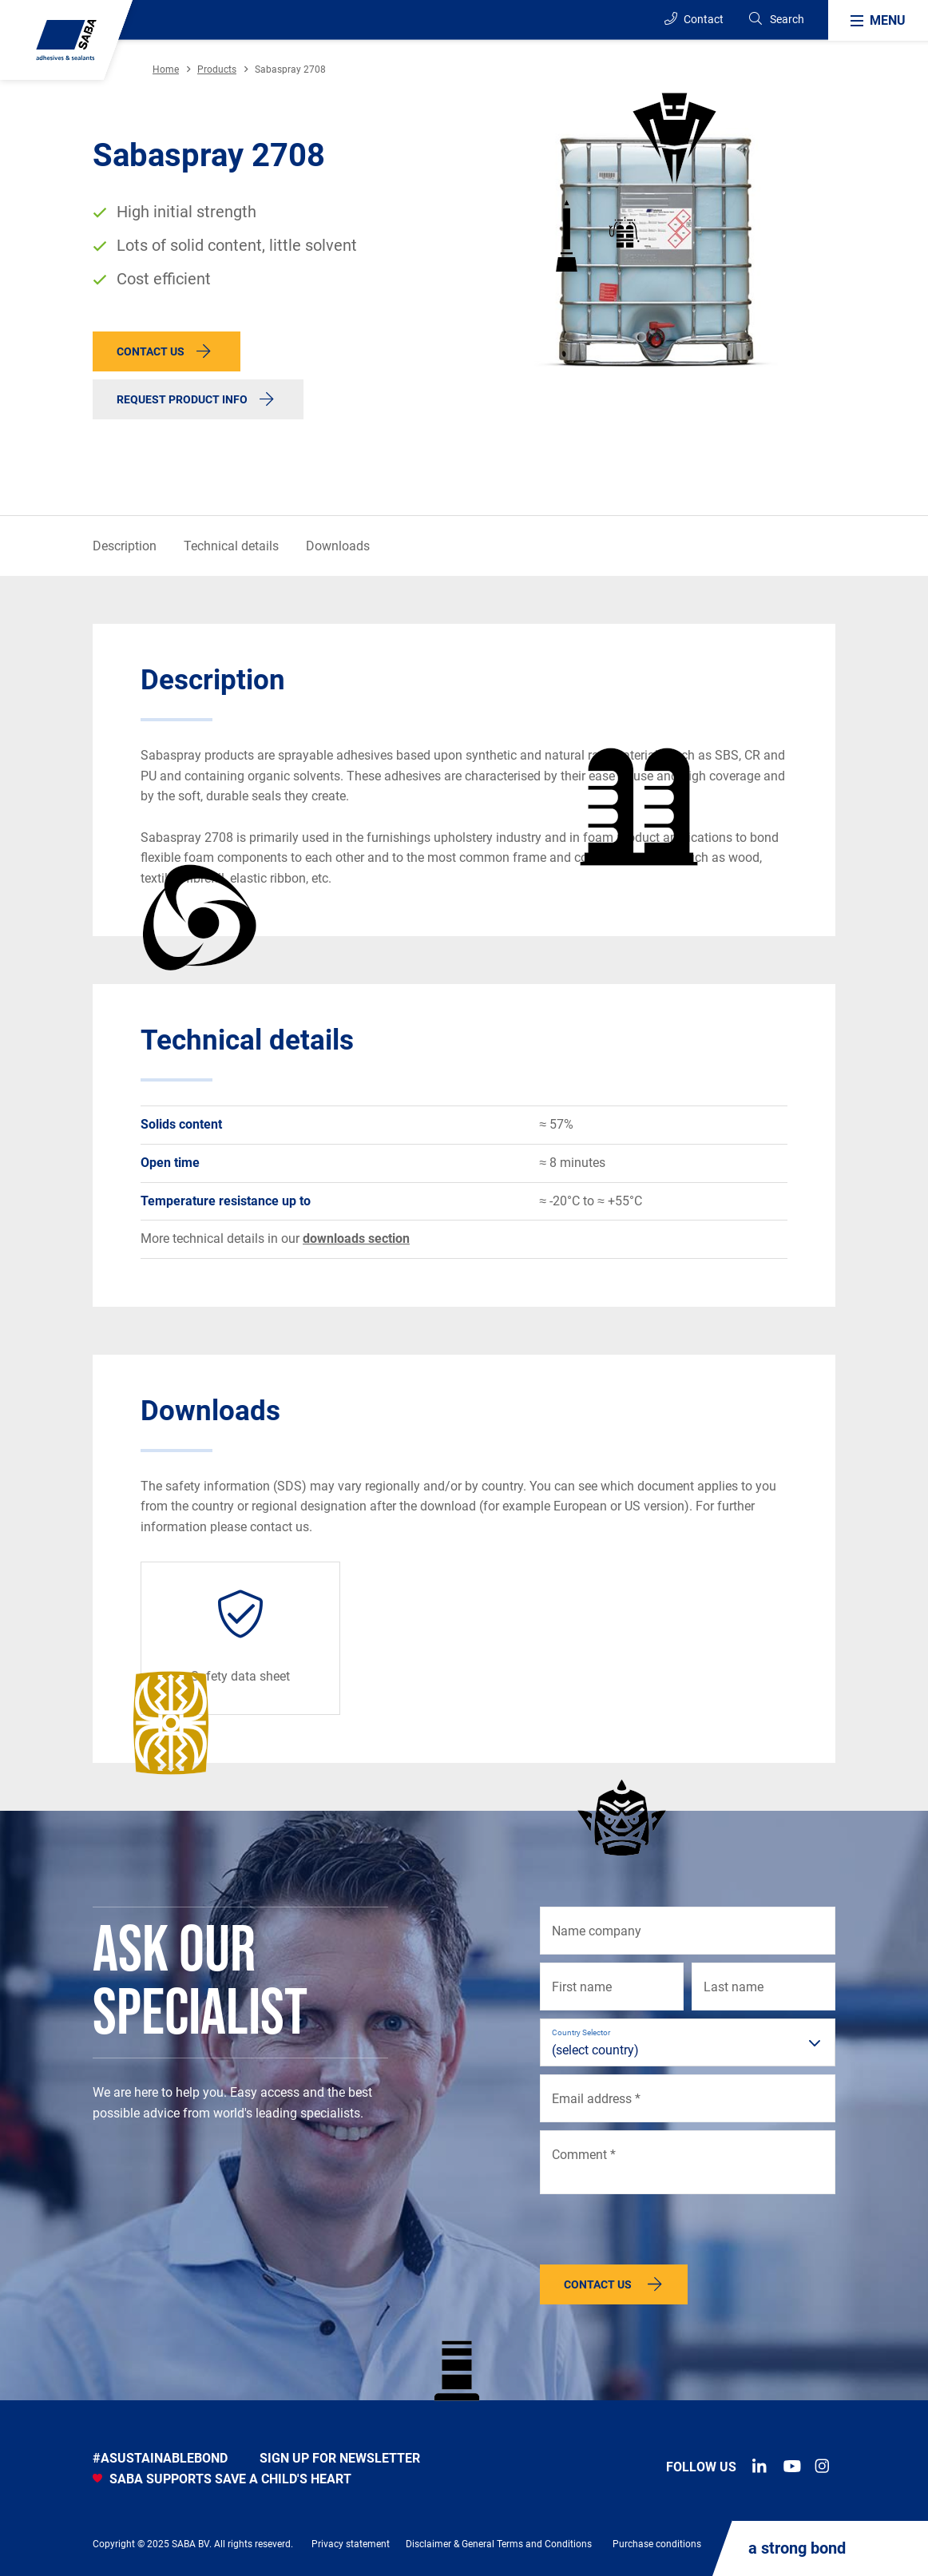 This screenshot has width=928, height=2576. Describe the element at coordinates (639, 807) in the screenshot. I see `represents a data center or server infrastructure` at that location.